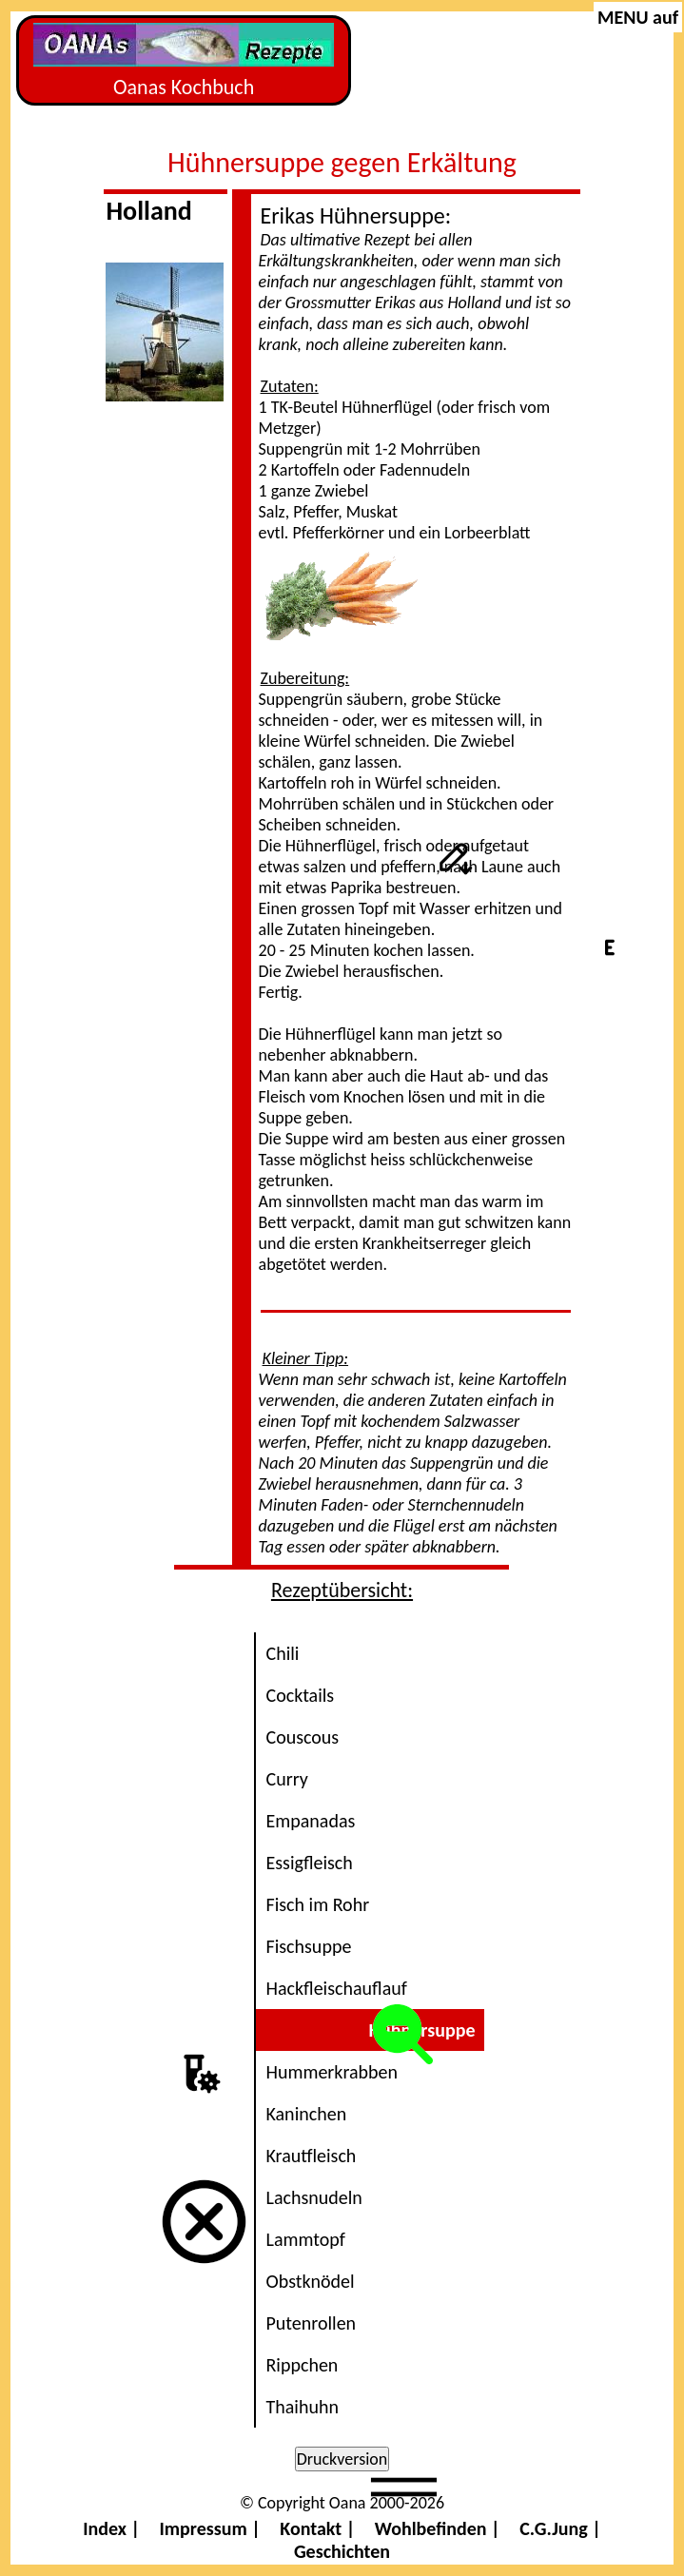 The image size is (684, 2576). Describe the element at coordinates (454, 856) in the screenshot. I see `save or submit written content` at that location.